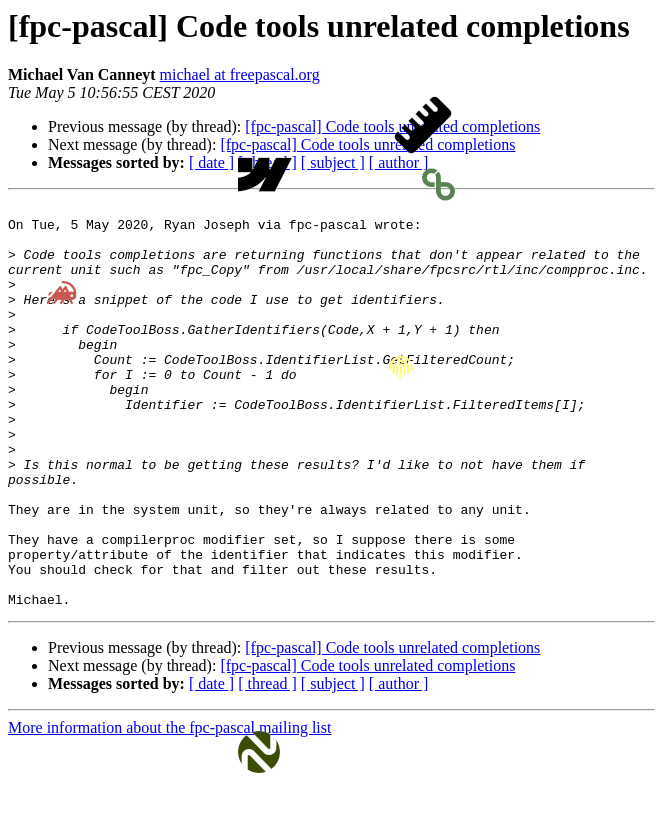 Image resolution: width=663 pixels, height=826 pixels. Describe the element at coordinates (265, 174) in the screenshot. I see `webflow logo` at that location.